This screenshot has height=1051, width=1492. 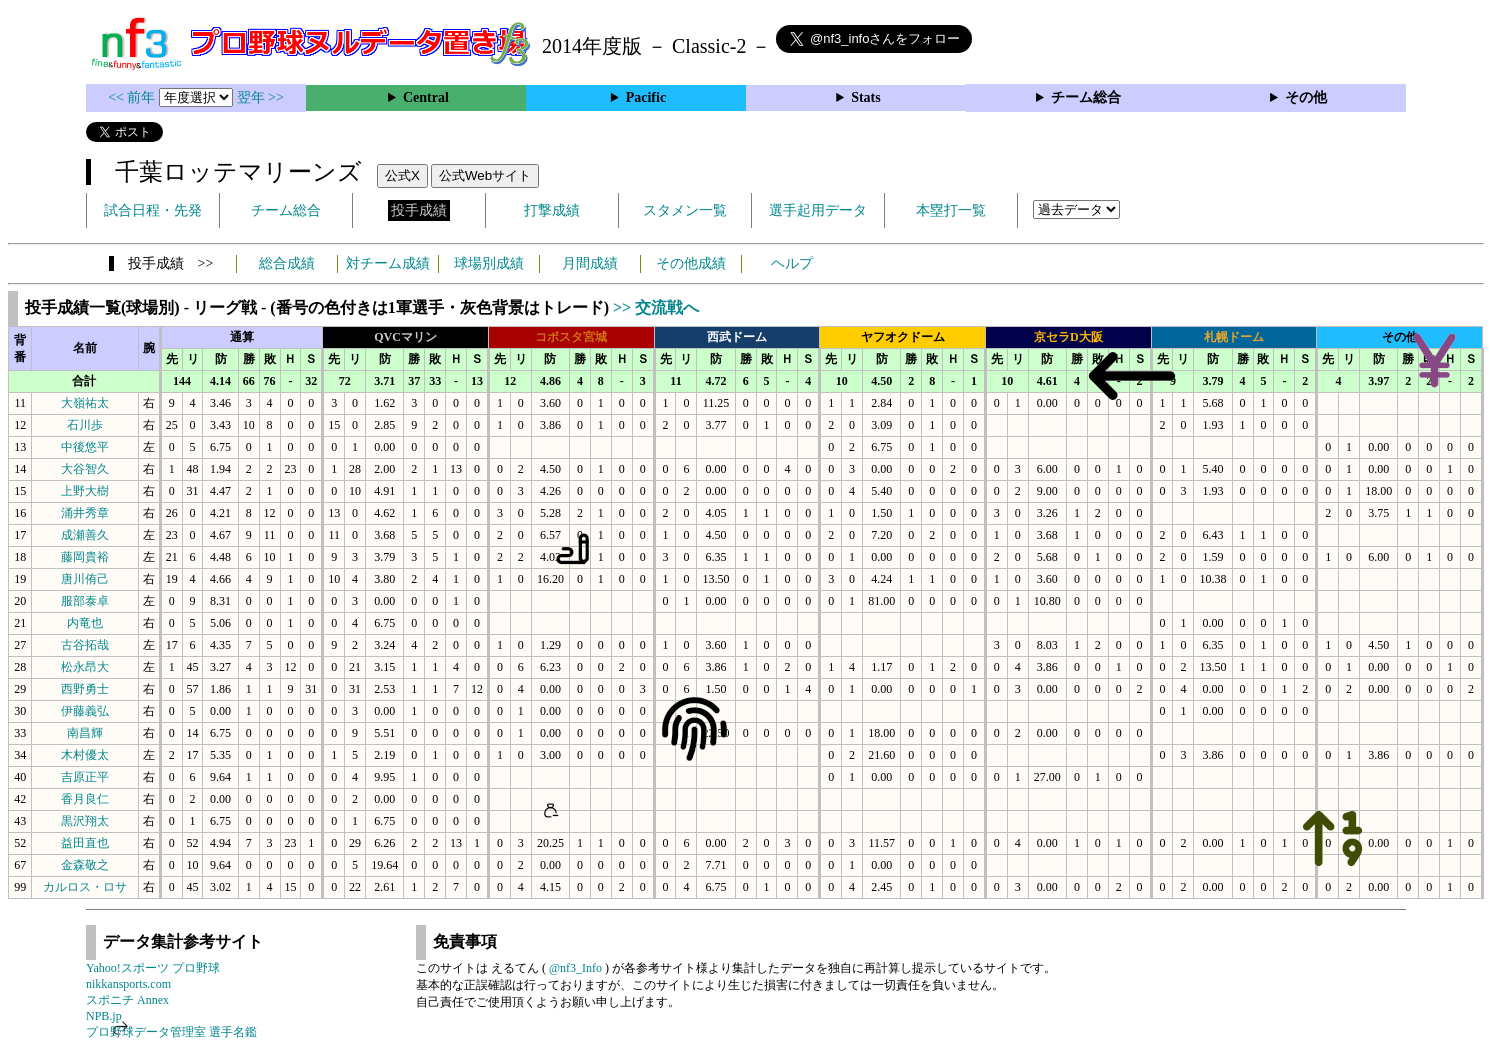 What do you see at coordinates (573, 550) in the screenshot?
I see `compose or write new content` at bounding box center [573, 550].